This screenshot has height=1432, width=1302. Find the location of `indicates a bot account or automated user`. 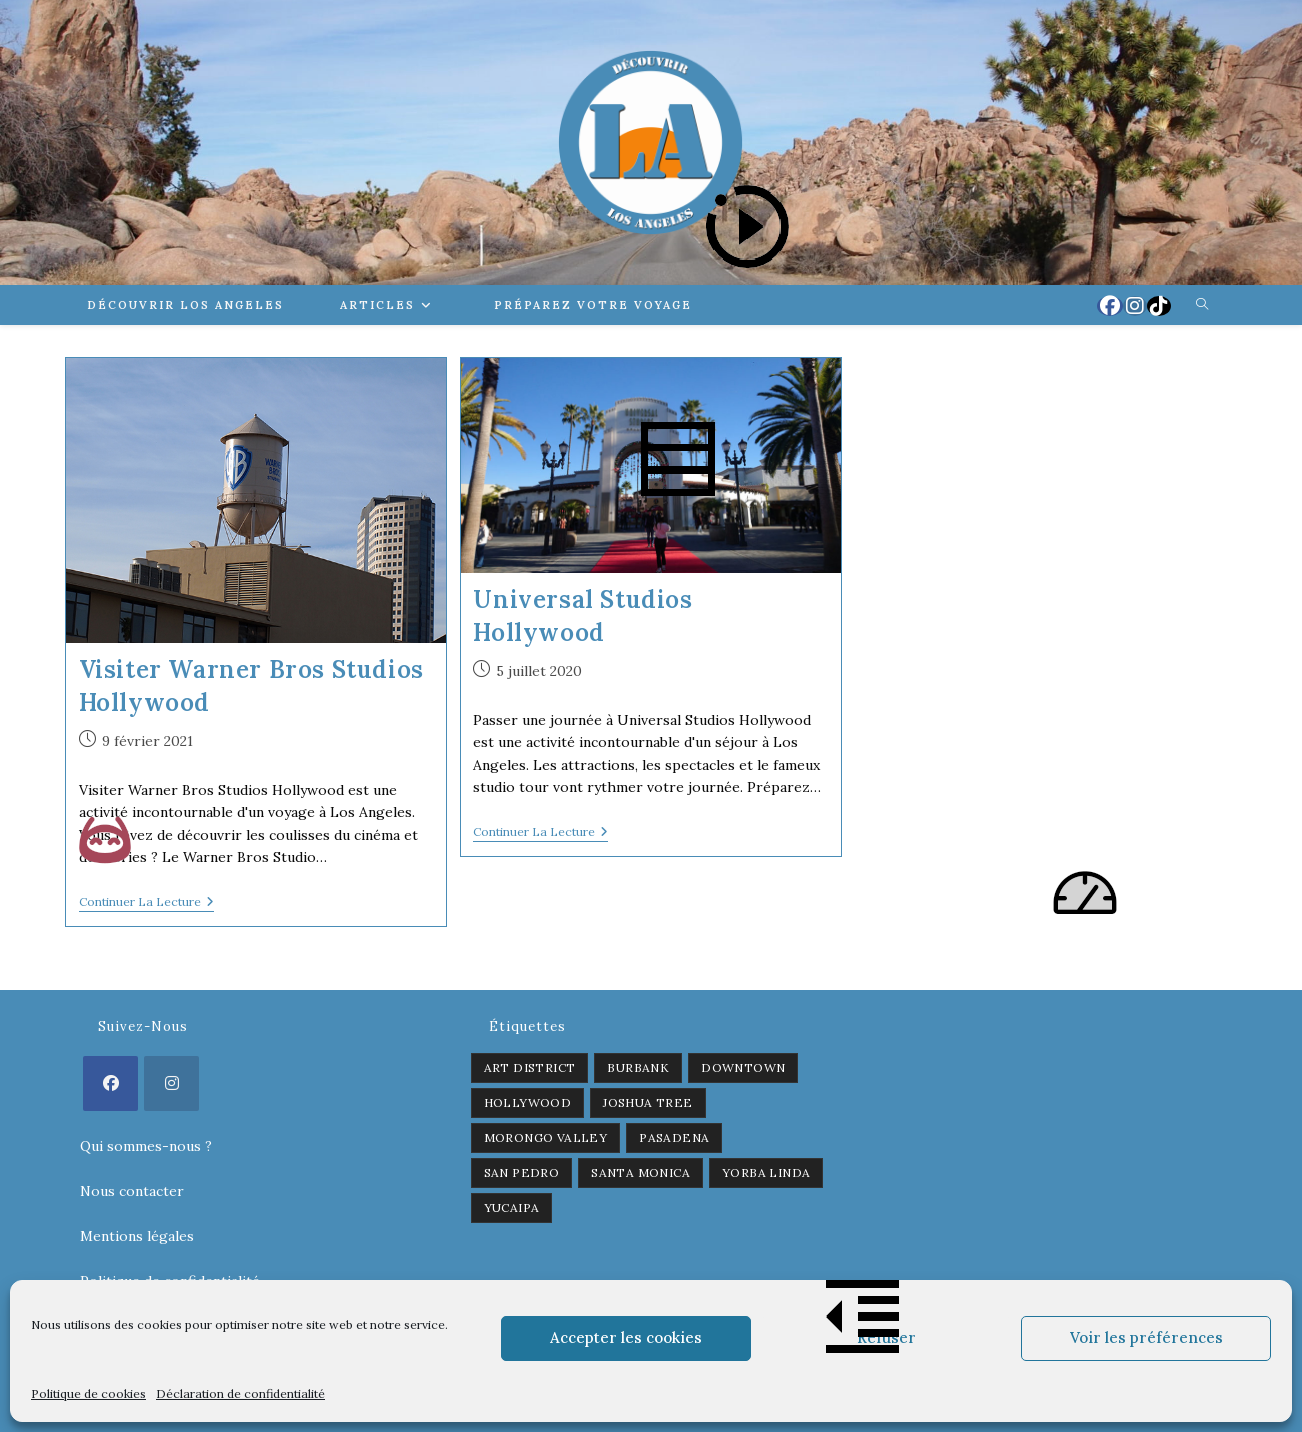

indicates a bot account or automated user is located at coordinates (105, 840).